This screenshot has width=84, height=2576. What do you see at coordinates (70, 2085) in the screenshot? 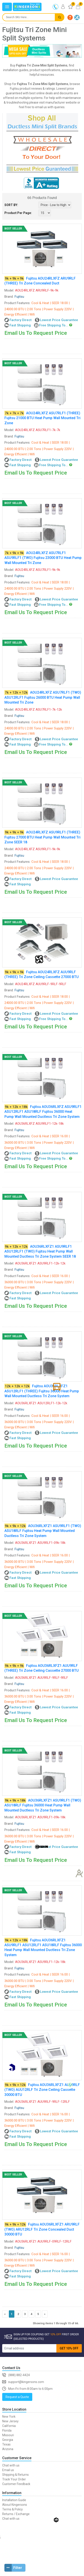
I see `focus on a specific area or element` at bounding box center [70, 2085].